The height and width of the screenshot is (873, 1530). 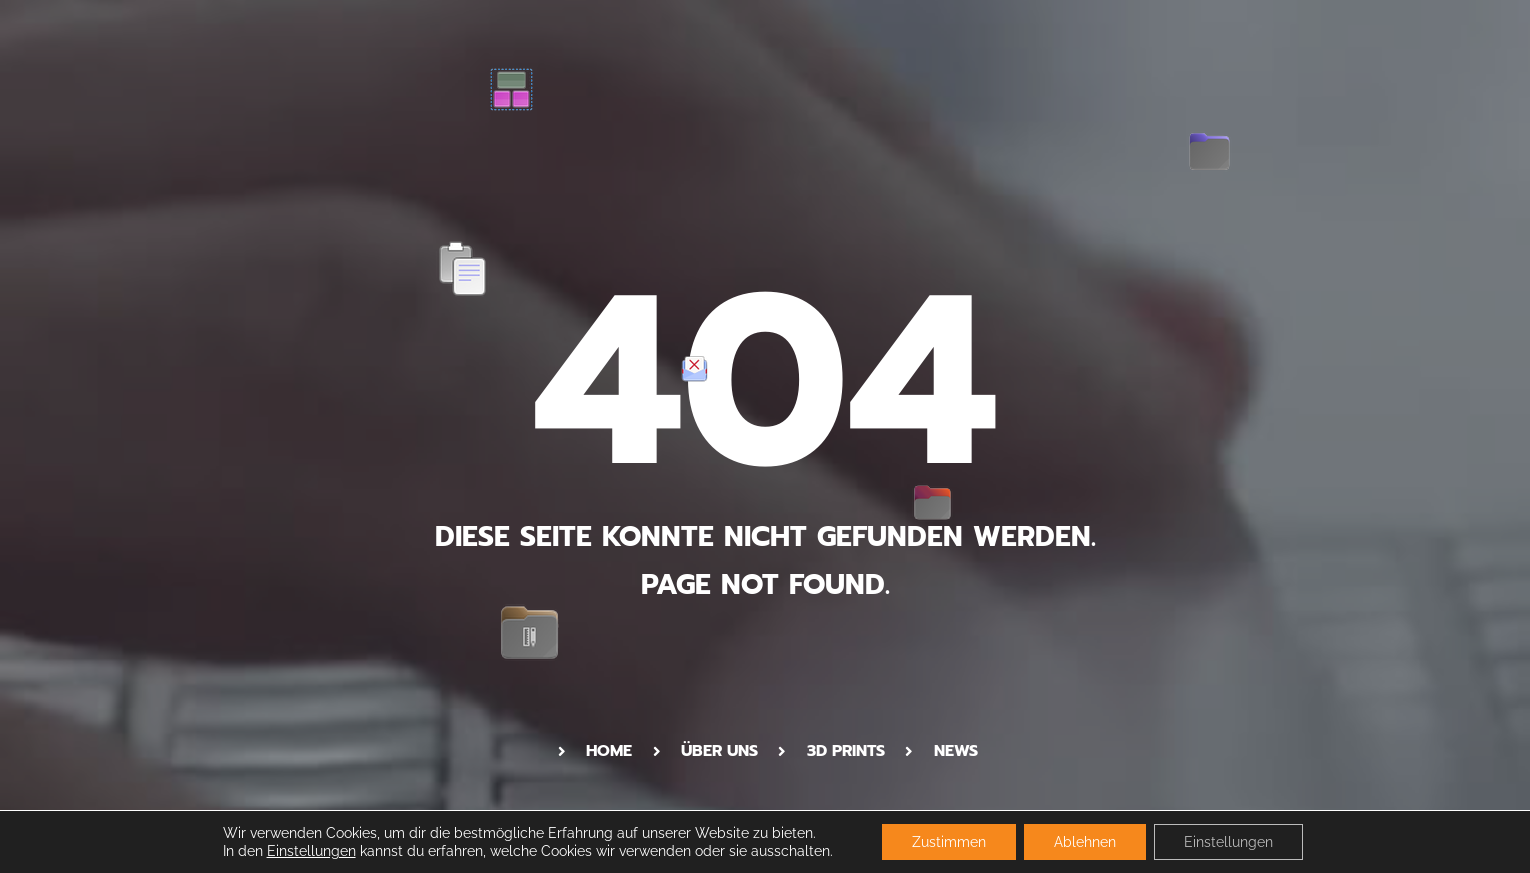 I want to click on open templates folder, so click(x=529, y=632).